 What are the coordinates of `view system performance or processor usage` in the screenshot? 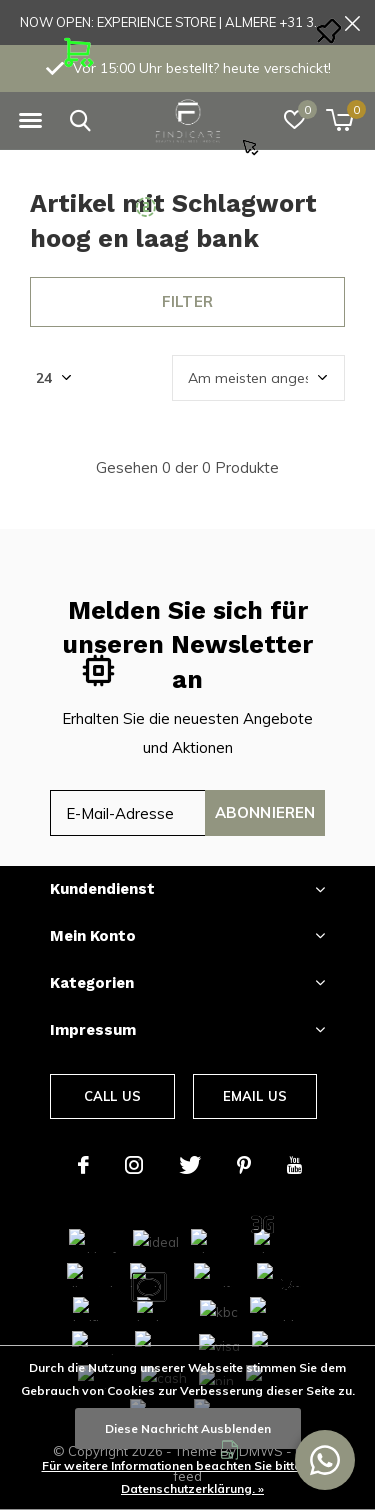 It's located at (98, 670).